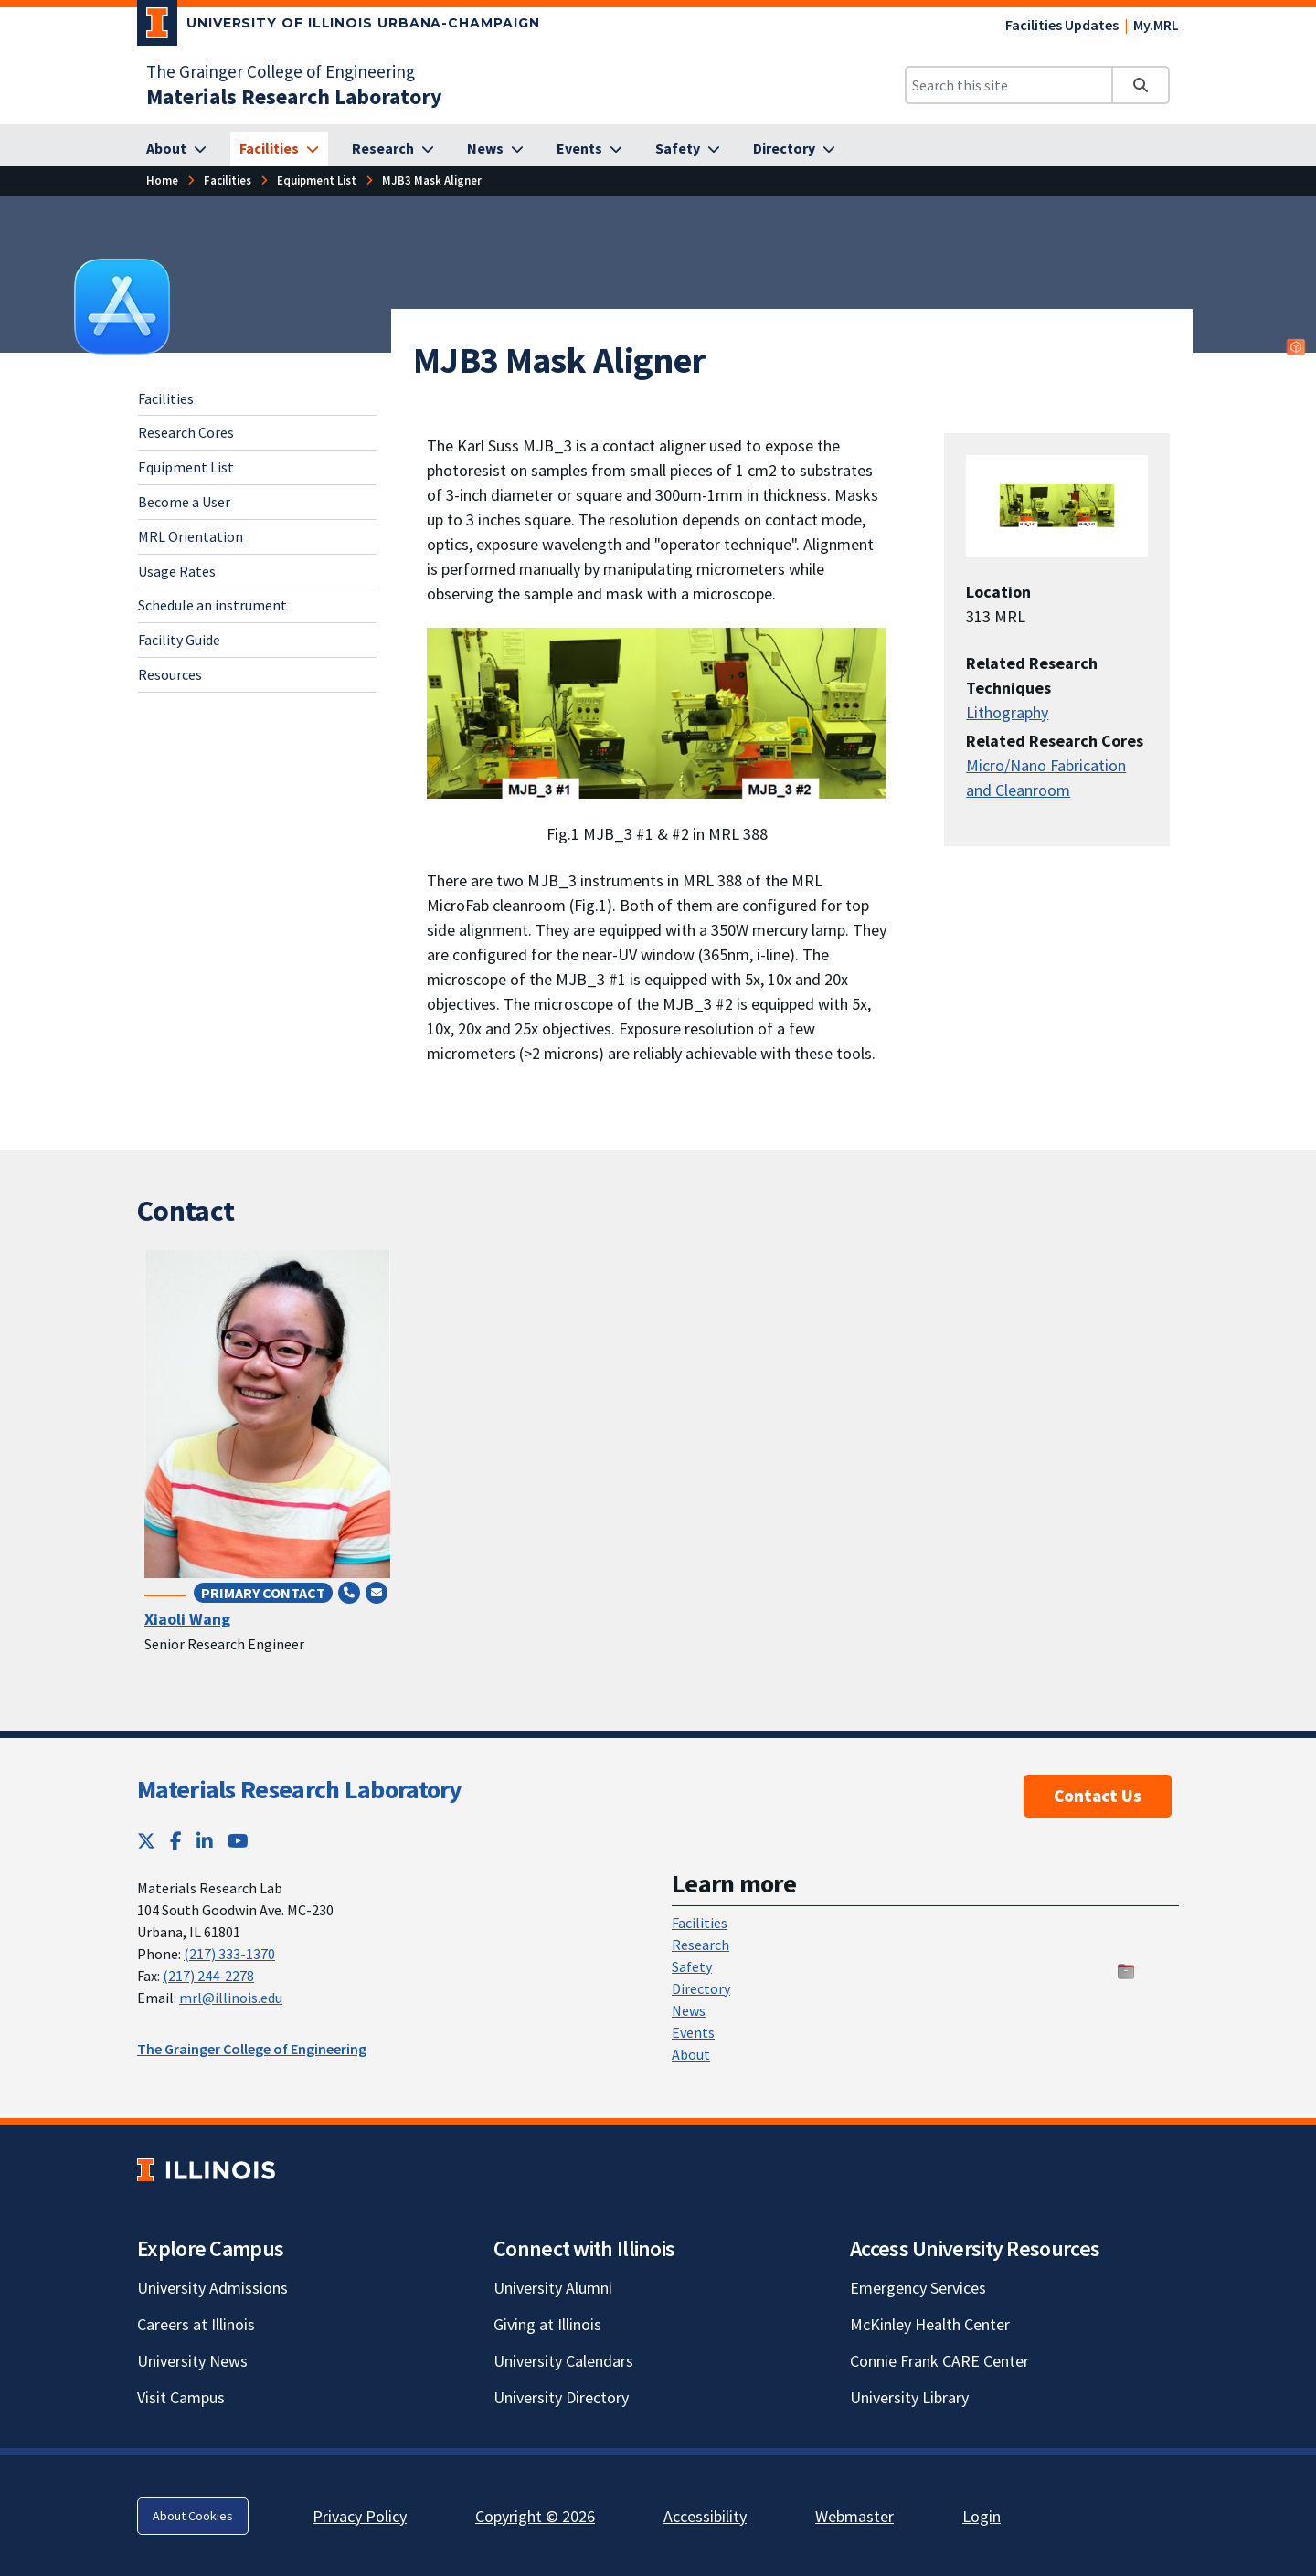 The image size is (1316, 2576). Describe the element at coordinates (1296, 346) in the screenshot. I see `open a 3D model file` at that location.